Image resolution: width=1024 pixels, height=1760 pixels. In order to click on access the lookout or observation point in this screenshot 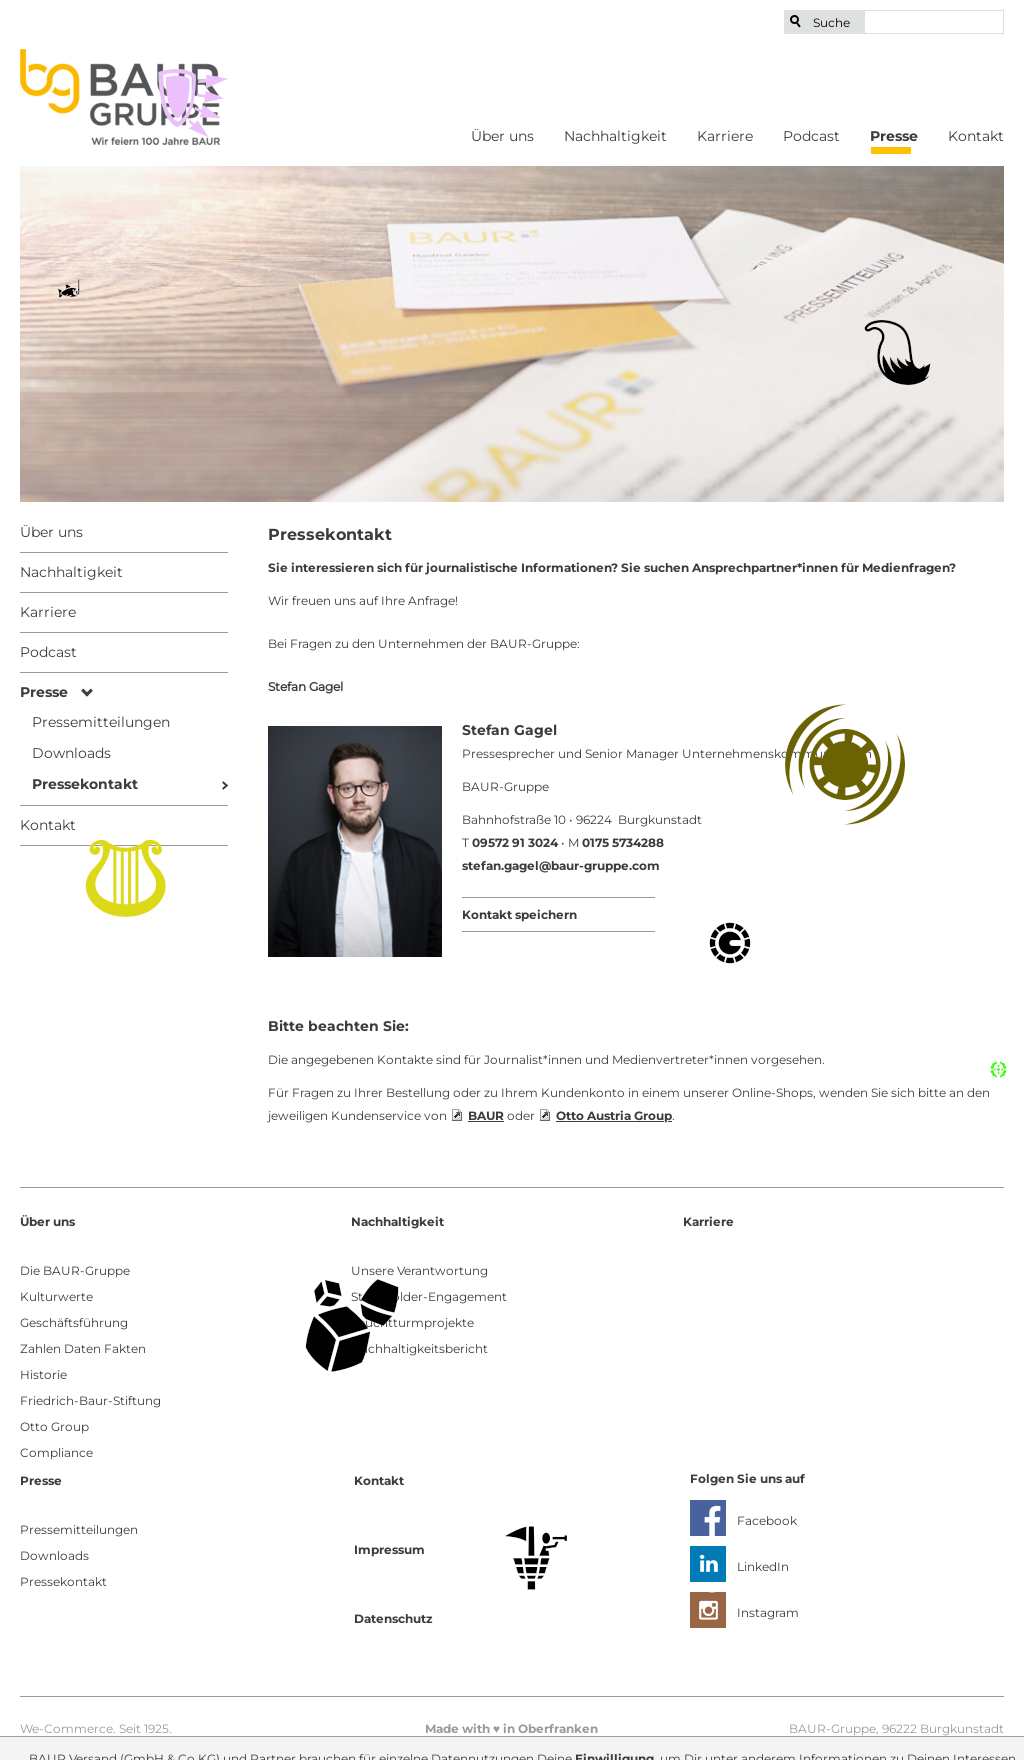, I will do `click(536, 1557)`.